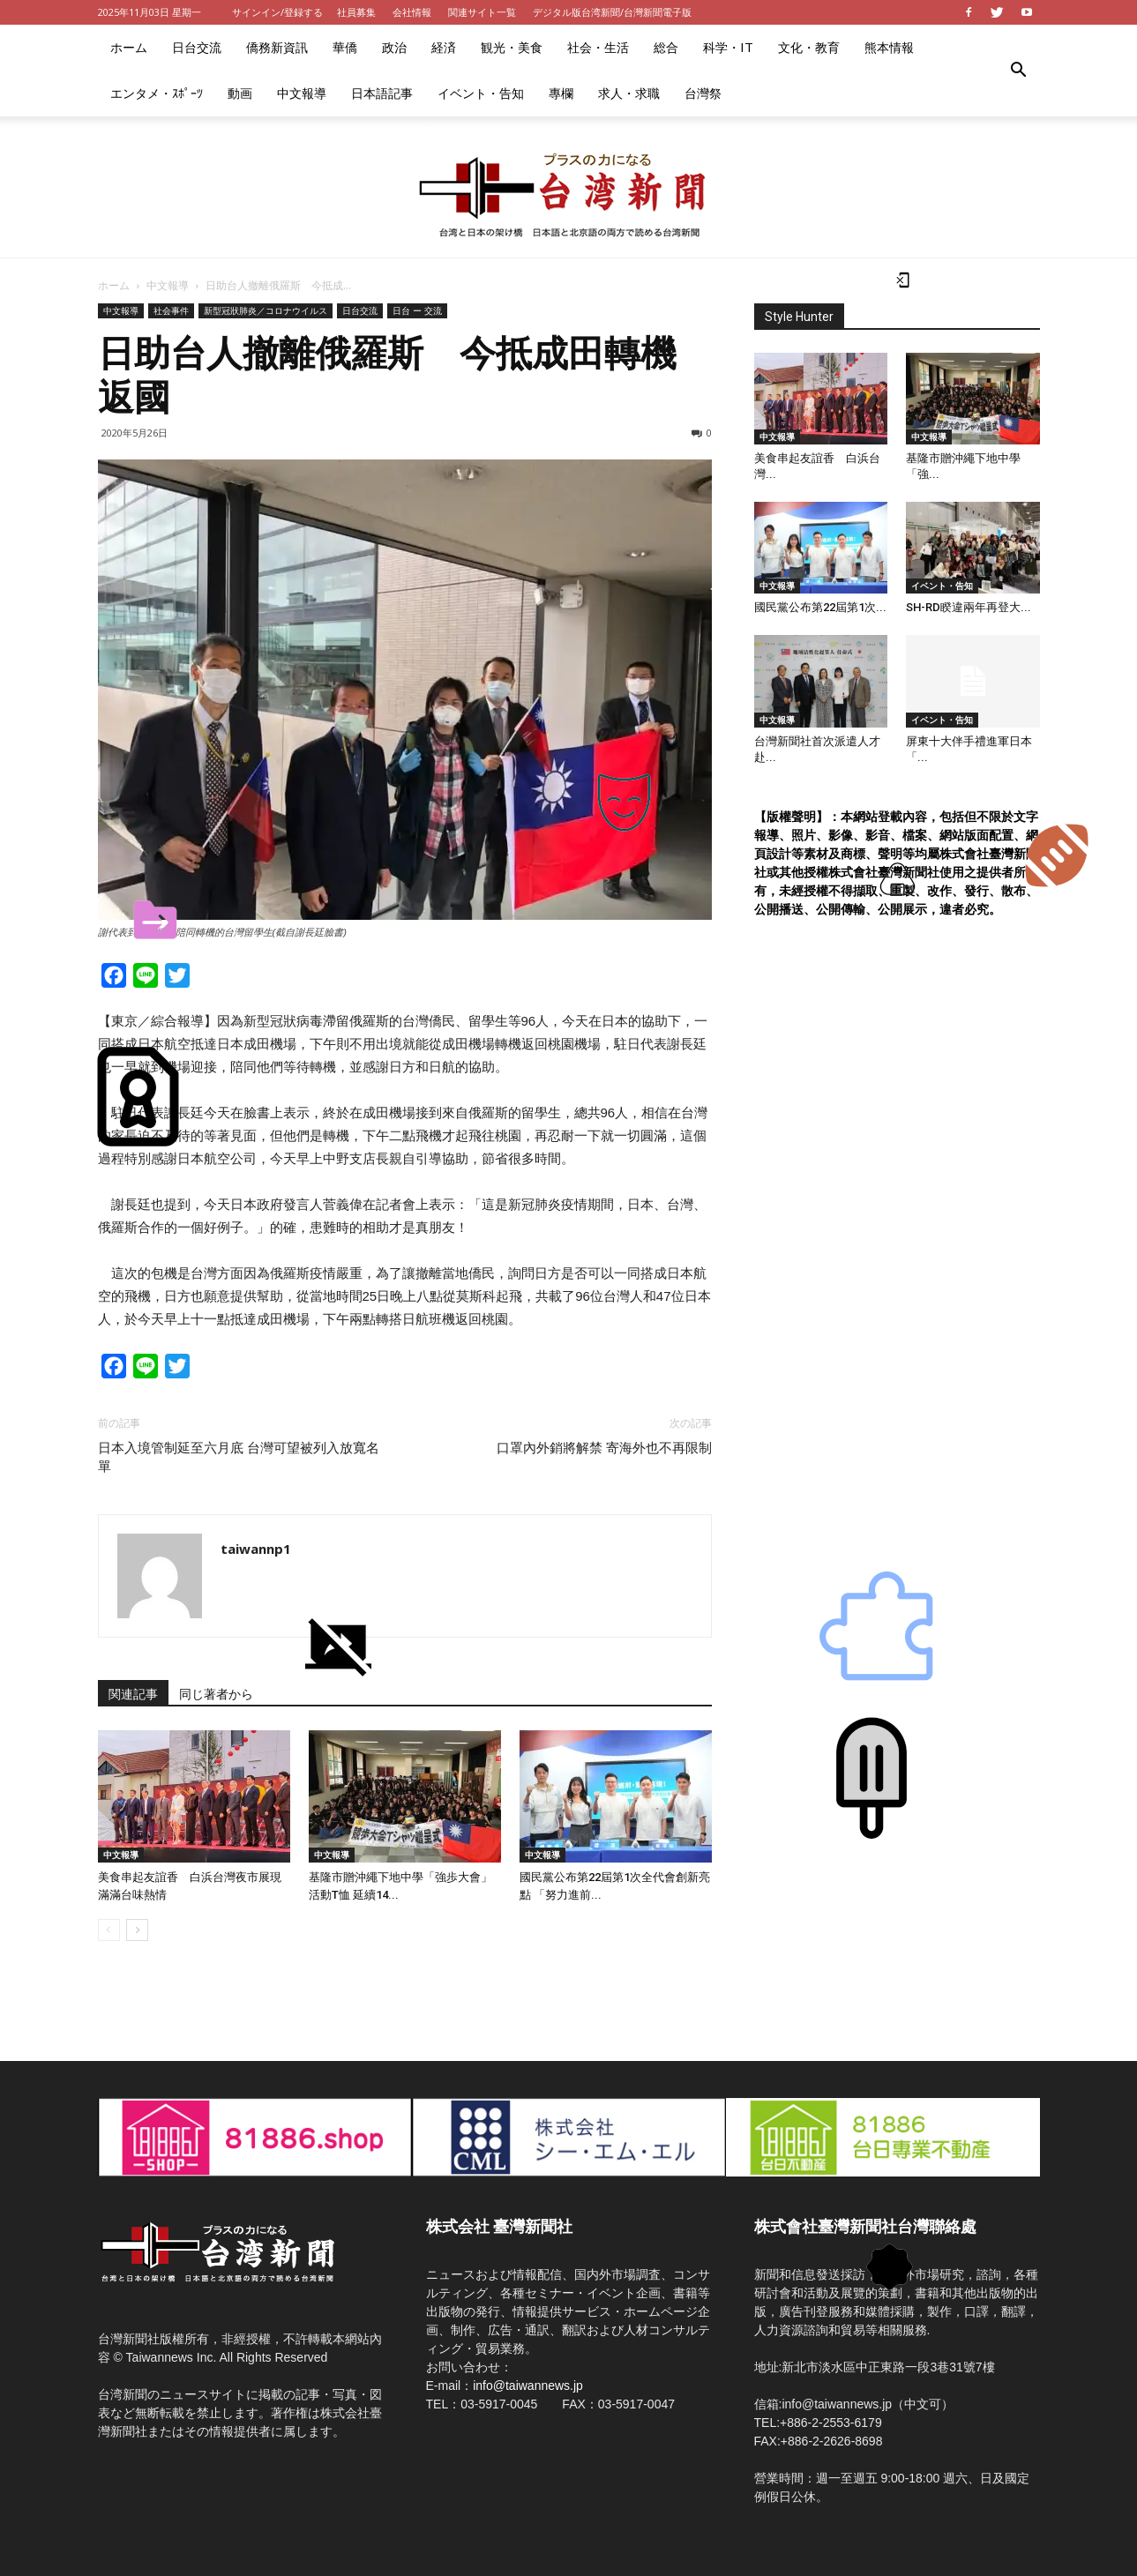 The width and height of the screenshot is (1137, 2576). Describe the element at coordinates (624, 800) in the screenshot. I see `toggle theater or entertainment mode` at that location.